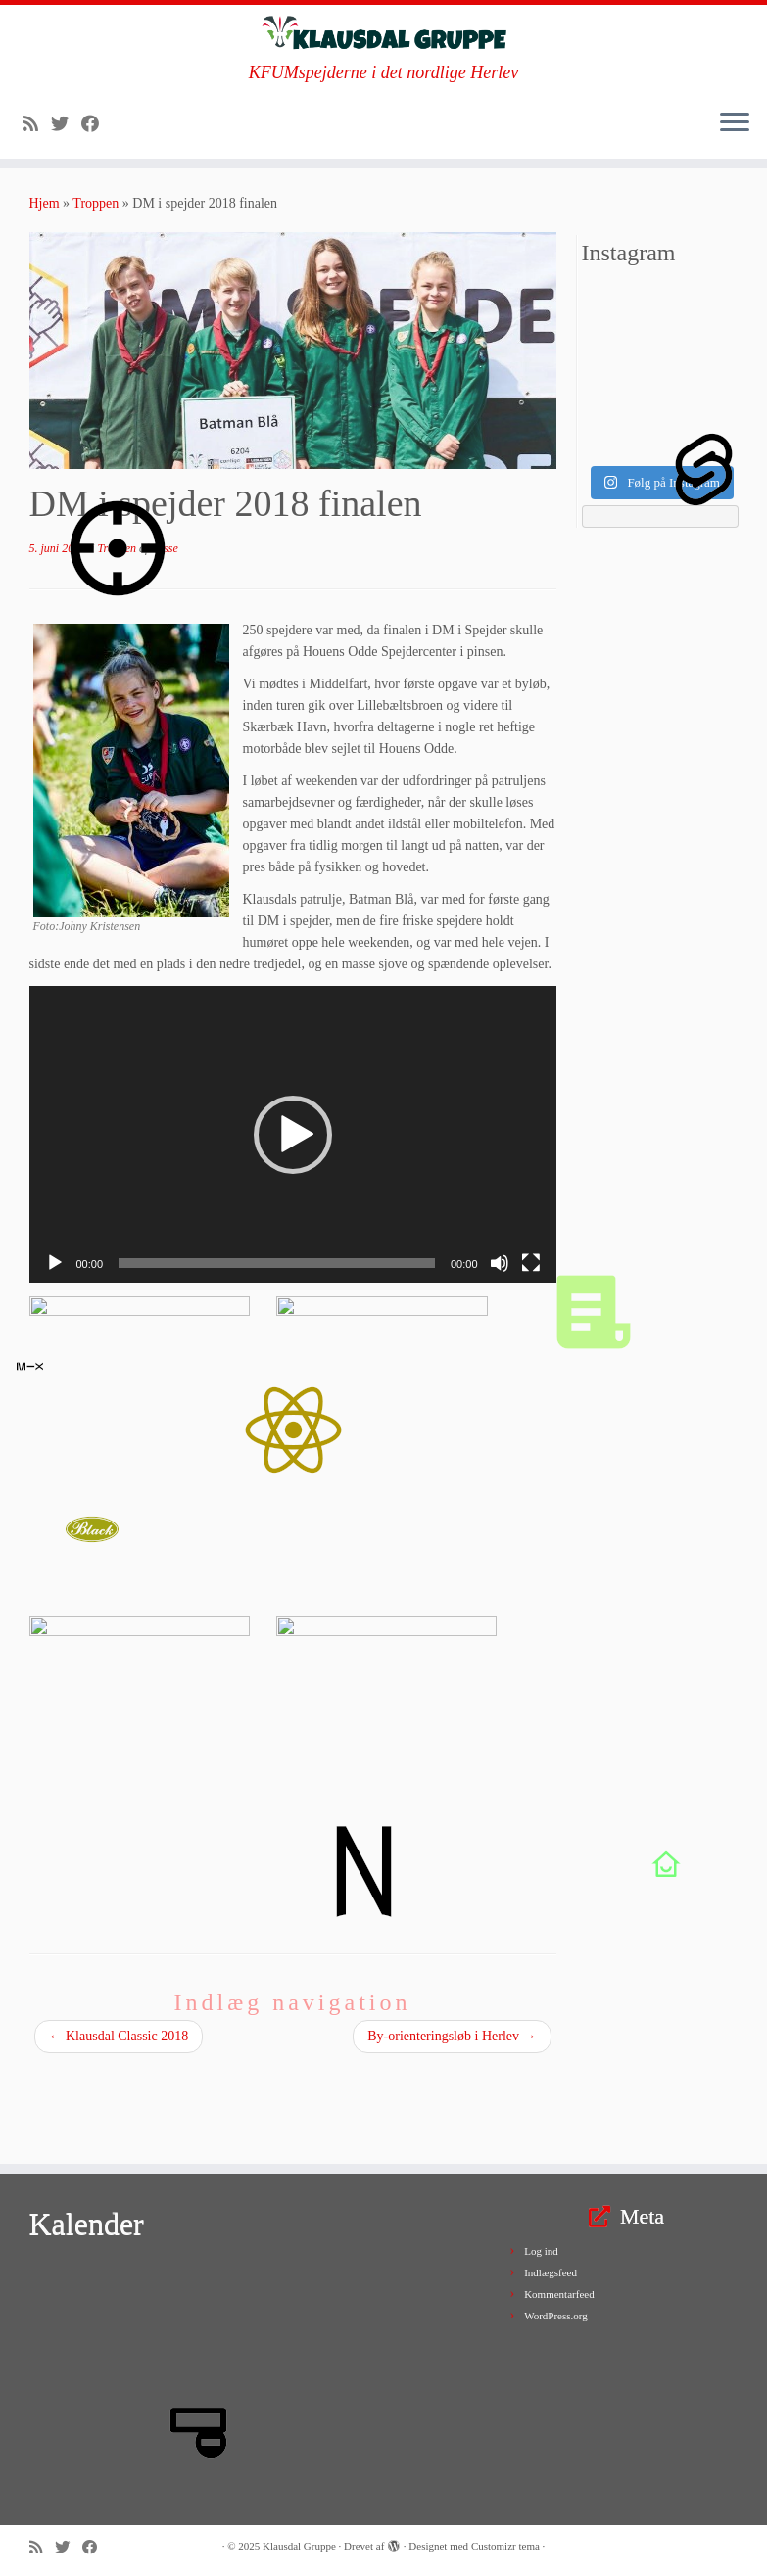  I want to click on center or focus on current location, so click(118, 548).